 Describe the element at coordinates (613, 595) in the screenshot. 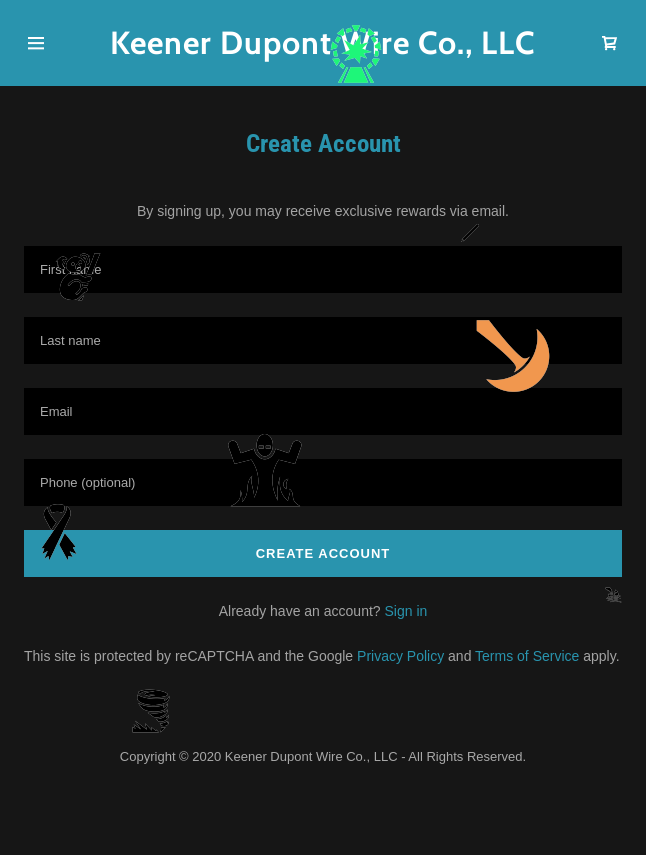

I see `view naval fleet or warship units` at that location.